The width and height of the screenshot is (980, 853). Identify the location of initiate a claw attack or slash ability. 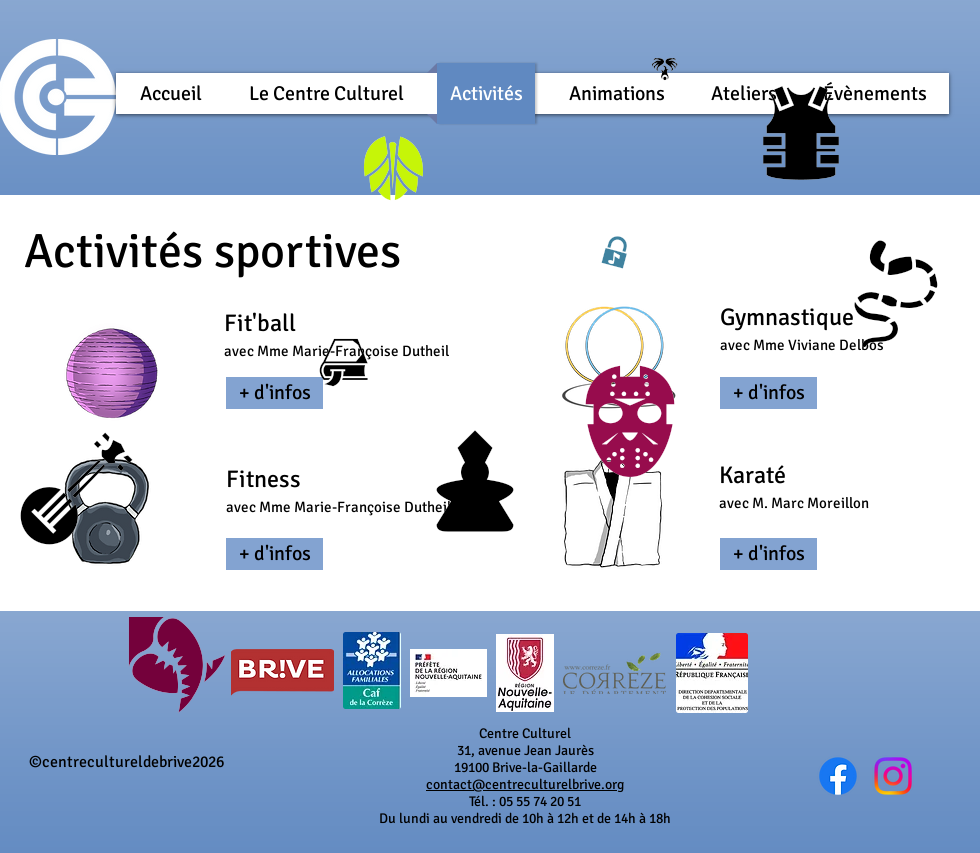
(177, 665).